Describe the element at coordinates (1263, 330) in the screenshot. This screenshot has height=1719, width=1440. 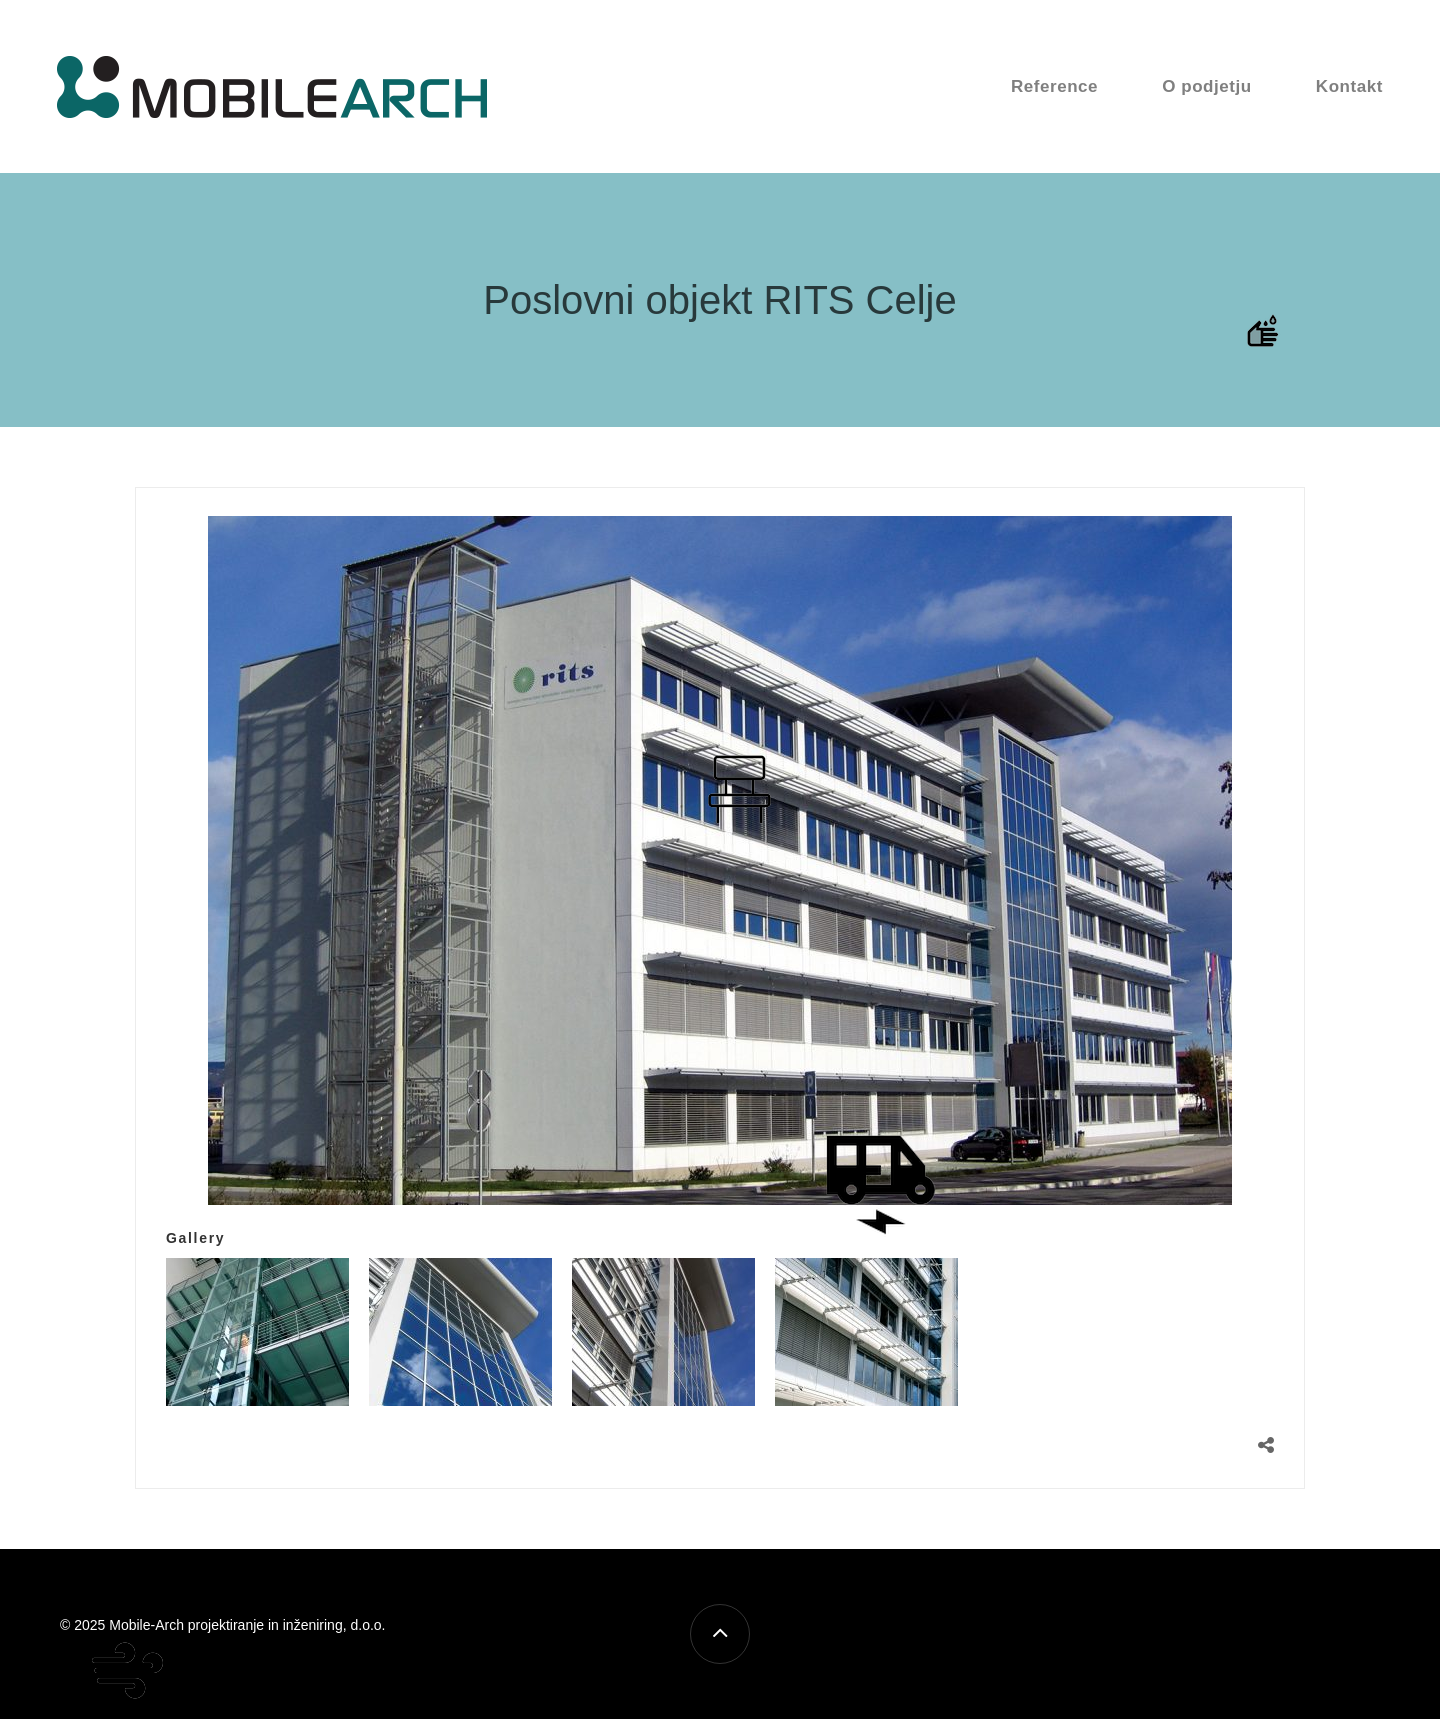
I see `indicates a handwashing station or restroom nearby` at that location.